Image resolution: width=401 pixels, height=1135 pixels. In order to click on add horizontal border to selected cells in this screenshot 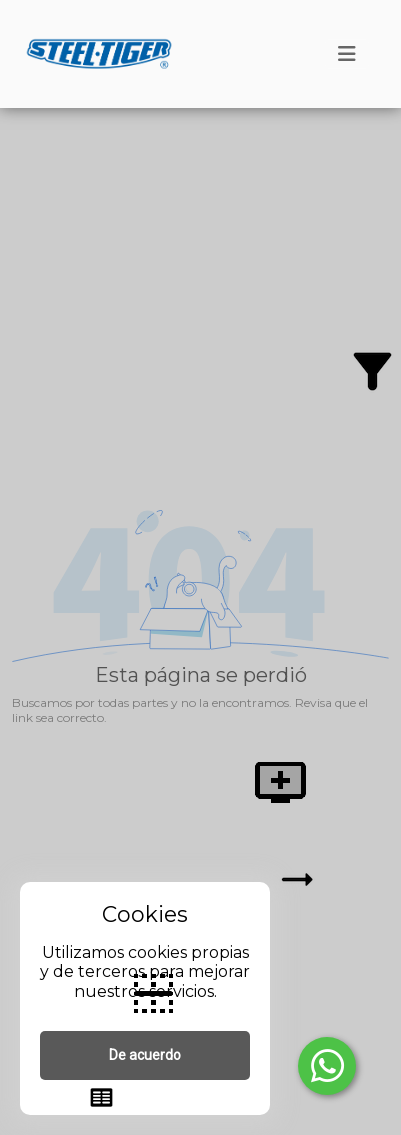, I will do `click(153, 993)`.